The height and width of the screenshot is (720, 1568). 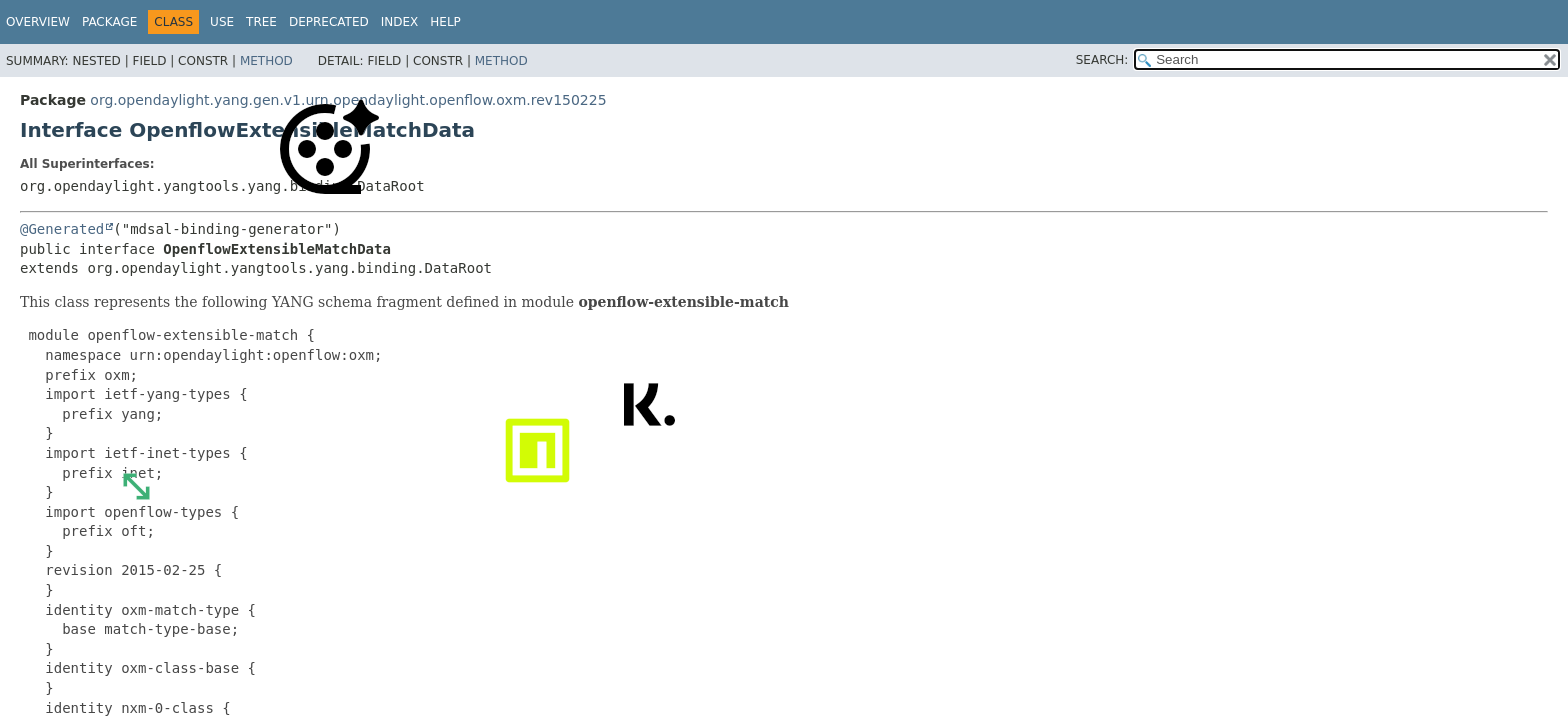 What do you see at coordinates (537, 450) in the screenshot?
I see `npm package registry logo` at bounding box center [537, 450].